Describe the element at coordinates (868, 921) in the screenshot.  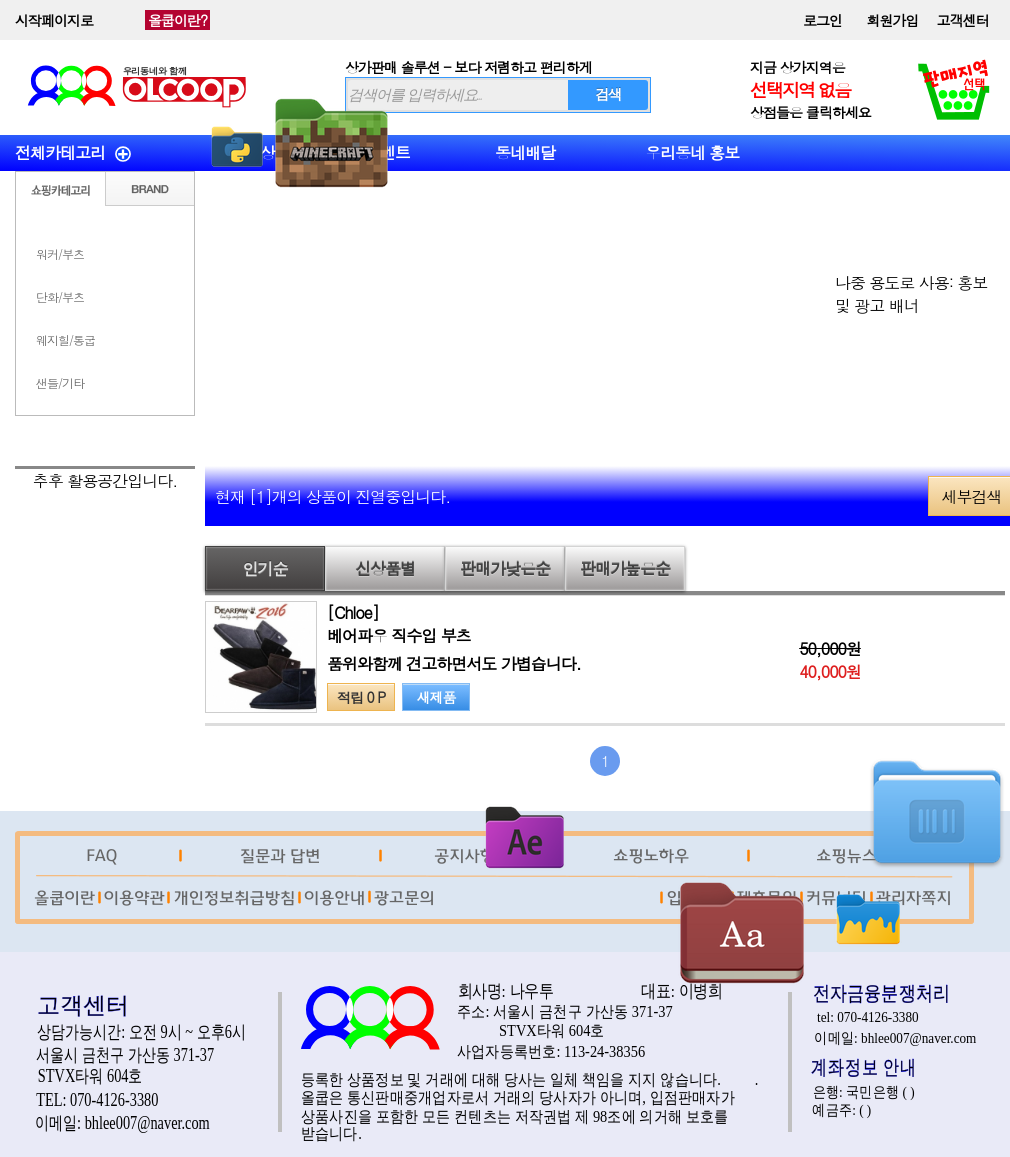
I see `open folder to view contents` at that location.